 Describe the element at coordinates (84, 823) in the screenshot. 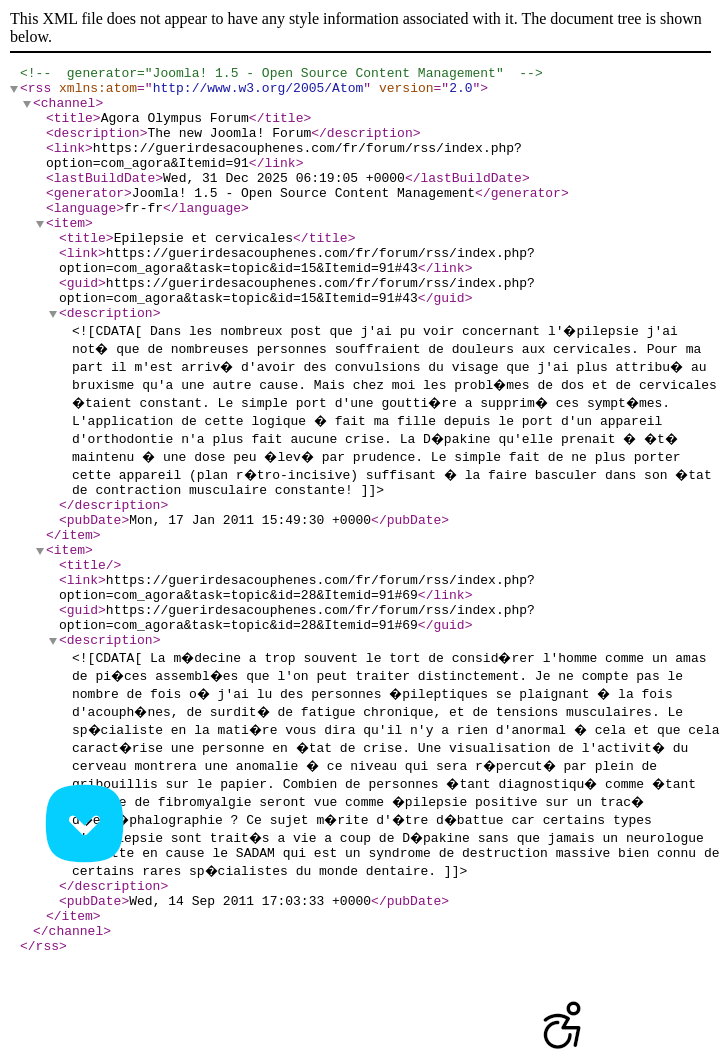

I see `expand dropdown menu or content` at that location.